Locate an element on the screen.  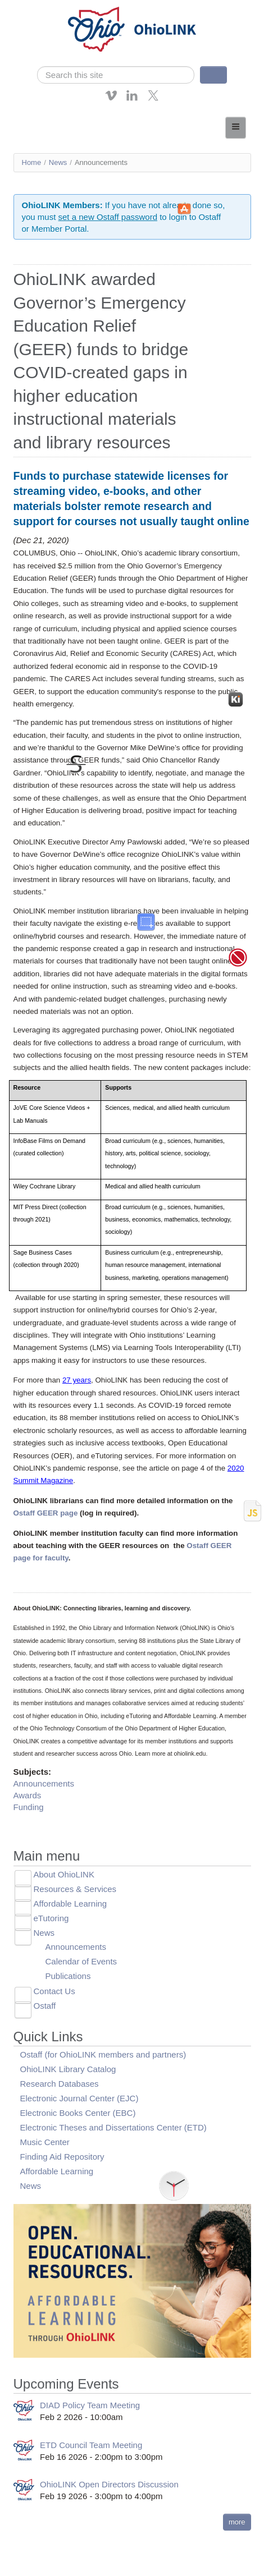
open the software center to browse and install apps is located at coordinates (184, 209).